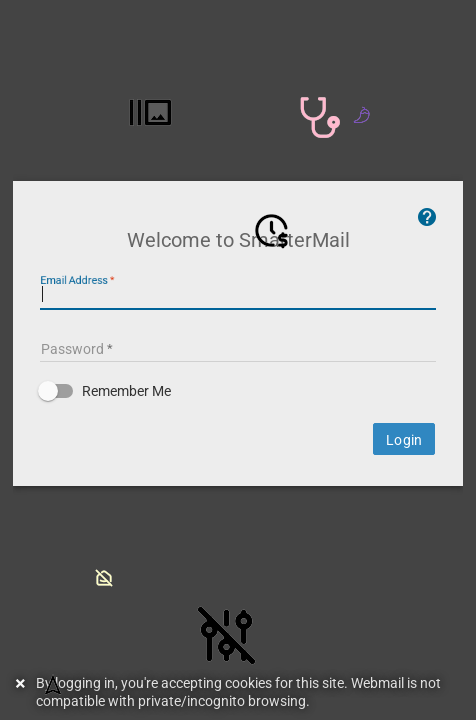 The width and height of the screenshot is (476, 720). What do you see at coordinates (150, 112) in the screenshot?
I see `enable burst mode for rapid photo capture` at bounding box center [150, 112].